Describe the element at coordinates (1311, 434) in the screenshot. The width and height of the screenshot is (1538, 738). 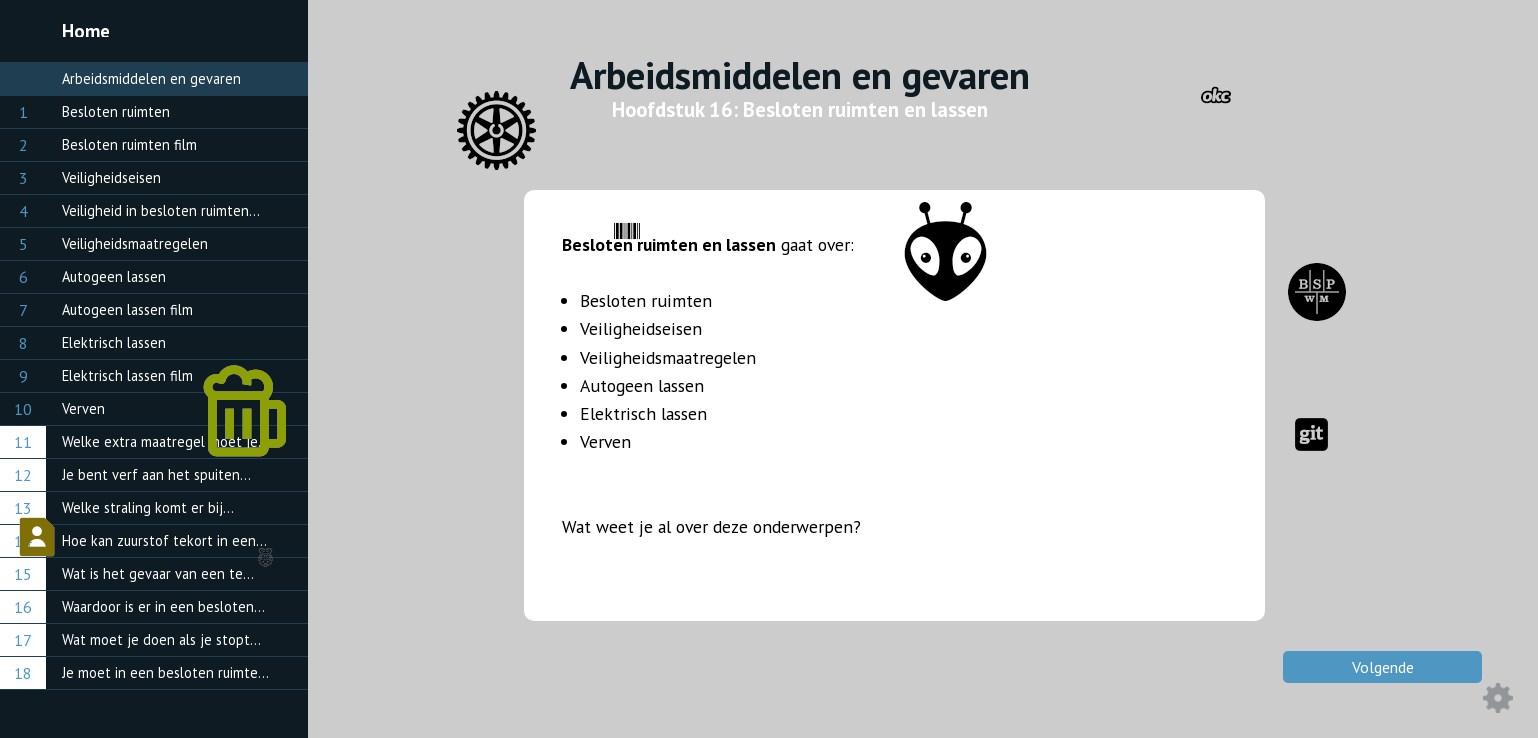
I see `git version control logo` at that location.